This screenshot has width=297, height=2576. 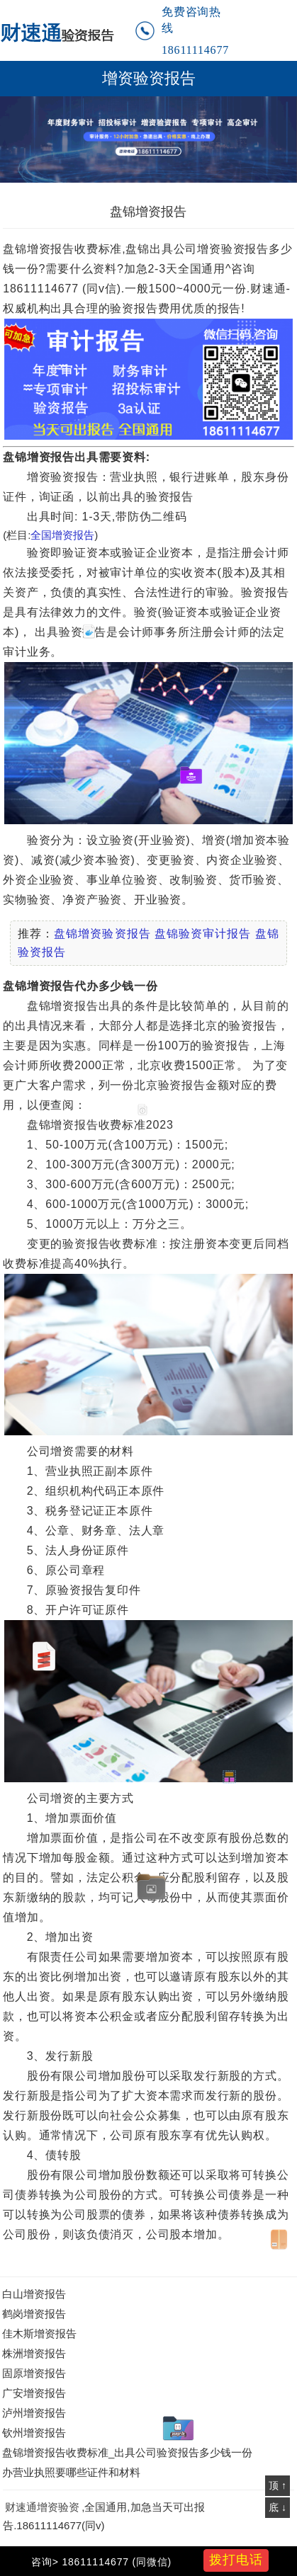 I want to click on a scala programming language source file, so click(x=44, y=1656).